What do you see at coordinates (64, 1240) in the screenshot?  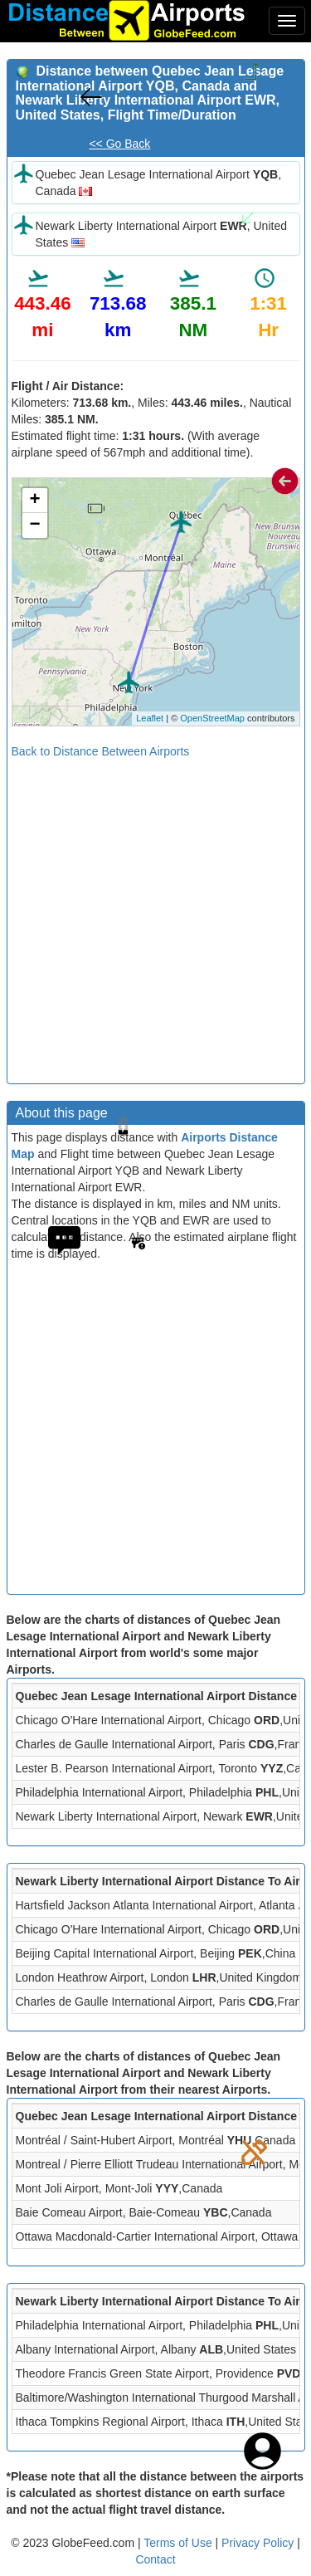 I see `open chat or messaging` at bounding box center [64, 1240].